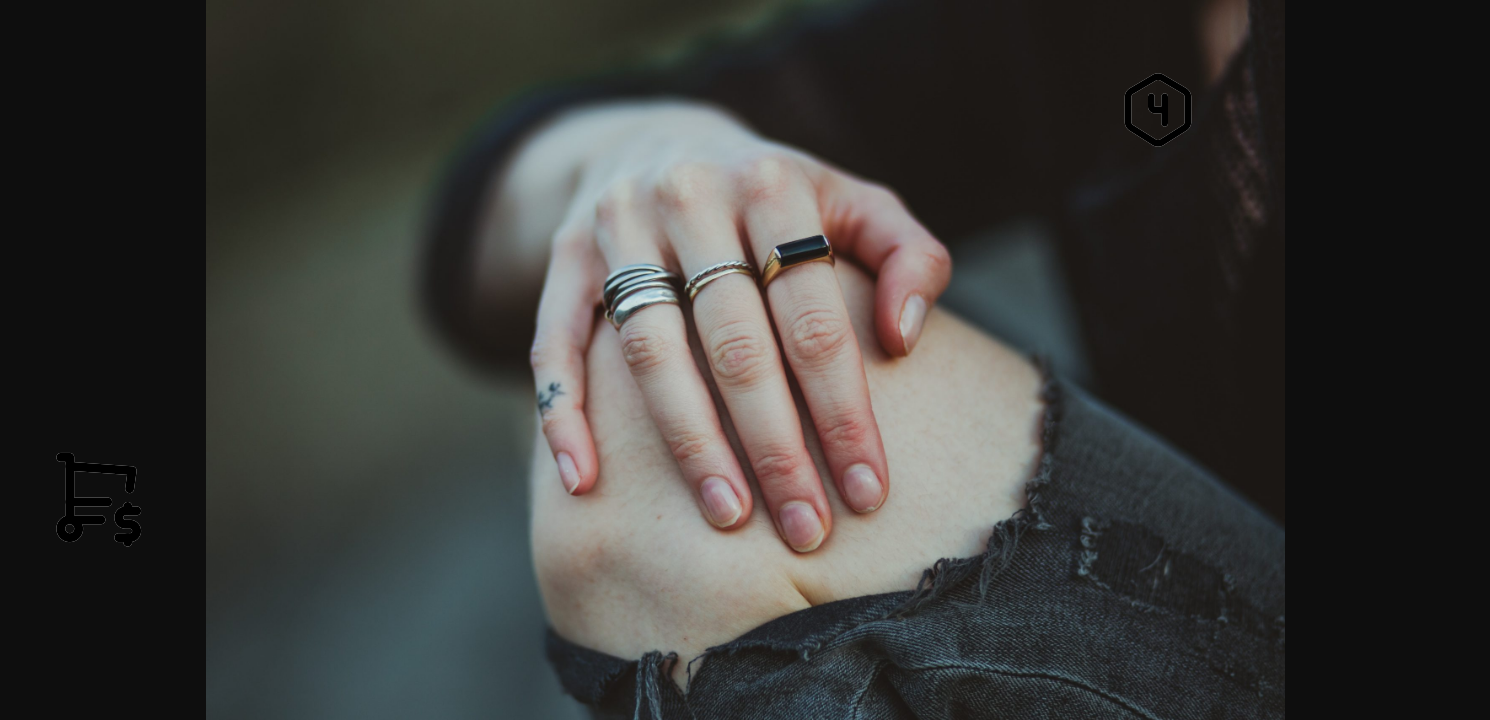 This screenshot has height=720, width=1490. What do you see at coordinates (1158, 110) in the screenshot?
I see `step 4 in a multi-step process` at bounding box center [1158, 110].